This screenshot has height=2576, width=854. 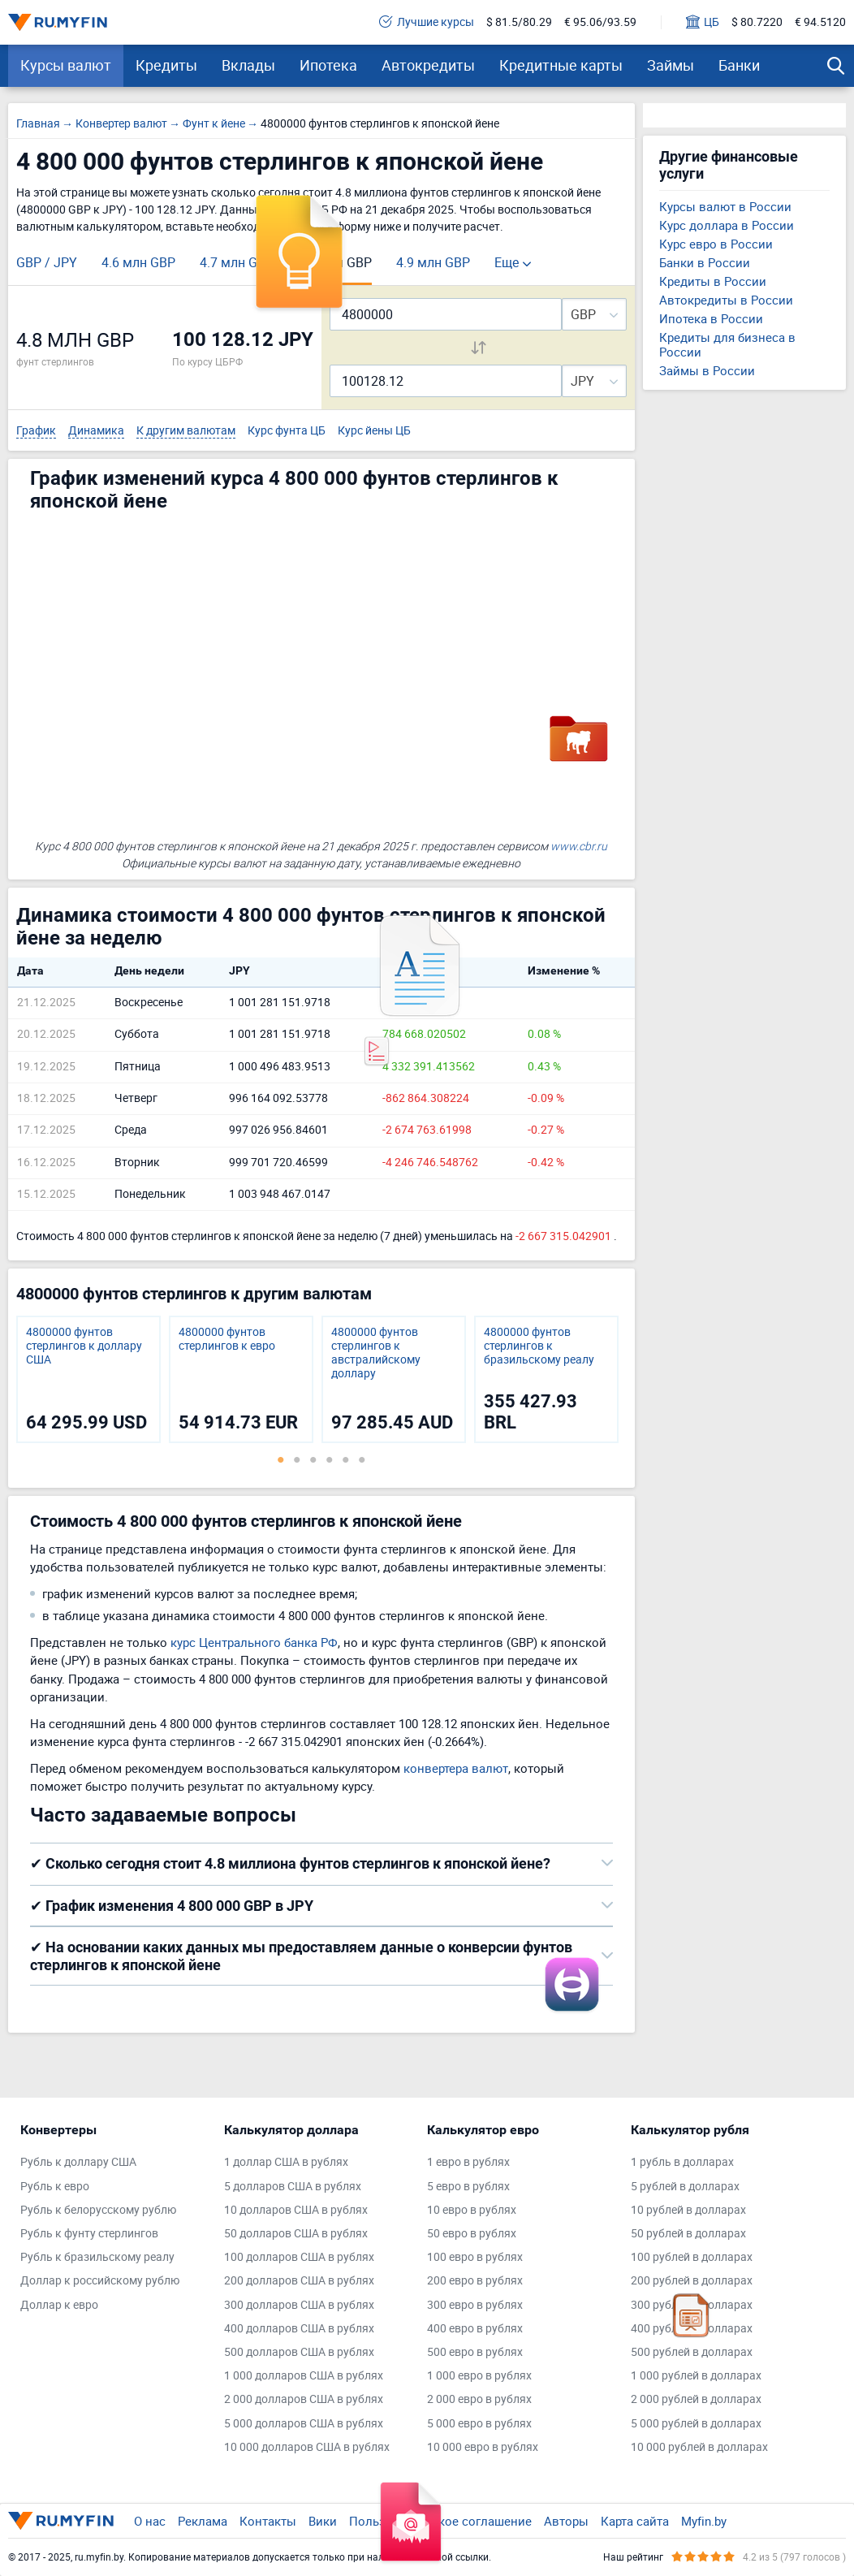 What do you see at coordinates (571, 1984) in the screenshot?
I see `open HyperPlay gaming launcher` at bounding box center [571, 1984].